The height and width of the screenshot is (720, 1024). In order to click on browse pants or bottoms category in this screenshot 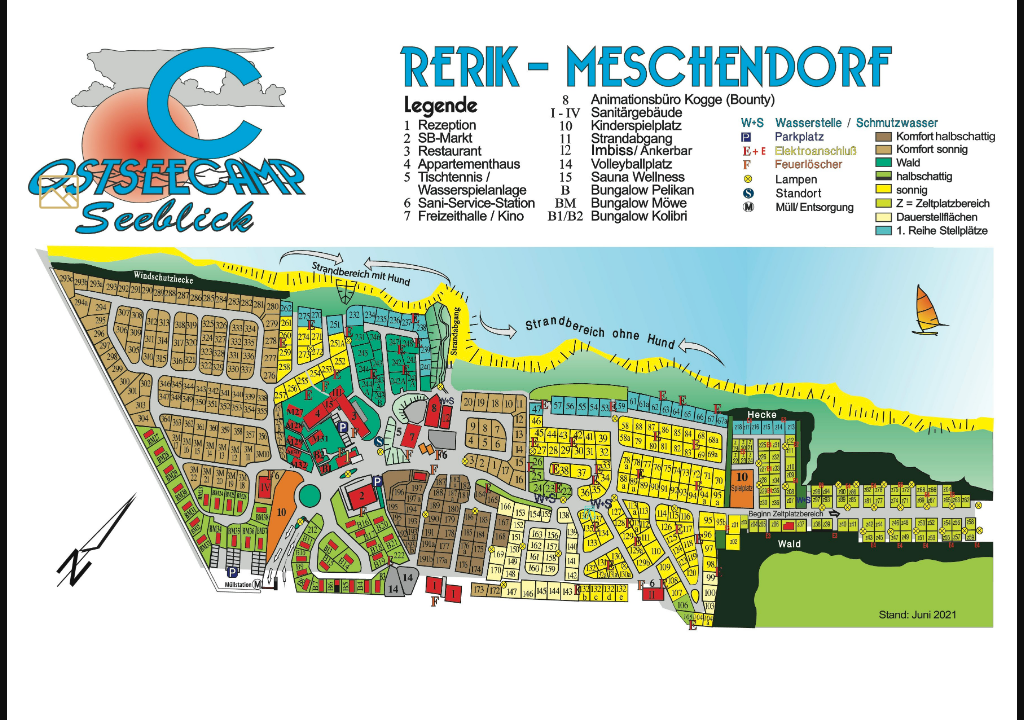, I will do `click(589, 512)`.